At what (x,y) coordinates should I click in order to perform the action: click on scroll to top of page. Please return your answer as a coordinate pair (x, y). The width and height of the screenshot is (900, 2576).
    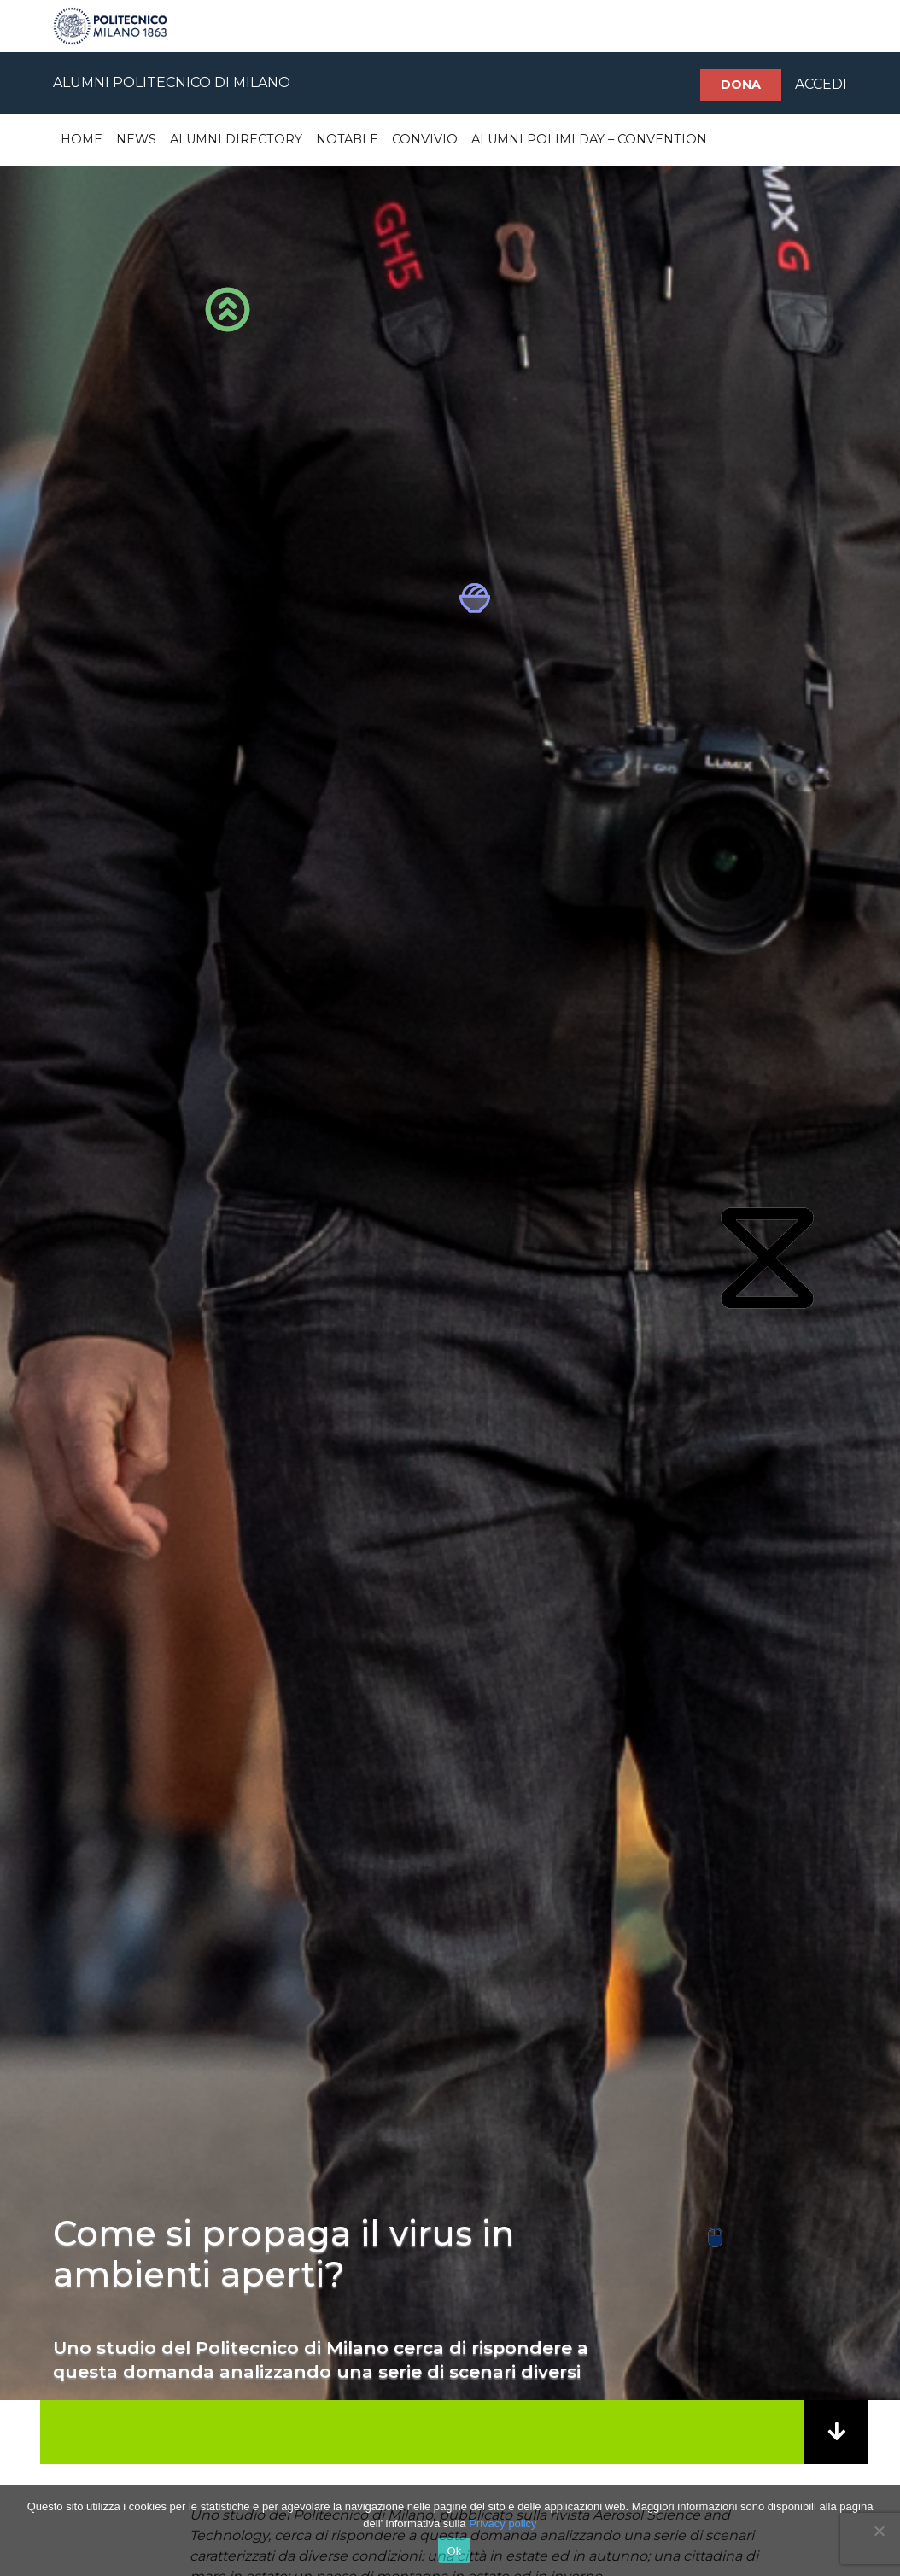
    Looking at the image, I should click on (227, 309).